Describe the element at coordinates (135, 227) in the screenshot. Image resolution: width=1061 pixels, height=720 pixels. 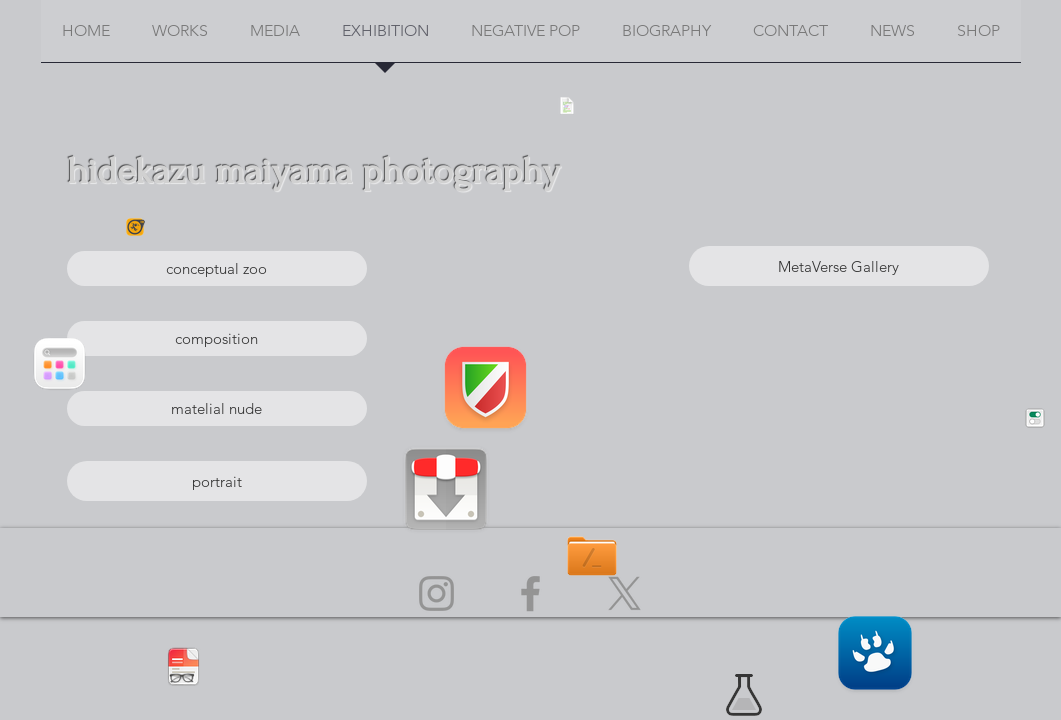
I see `launch half-life 2: deathmatch` at that location.